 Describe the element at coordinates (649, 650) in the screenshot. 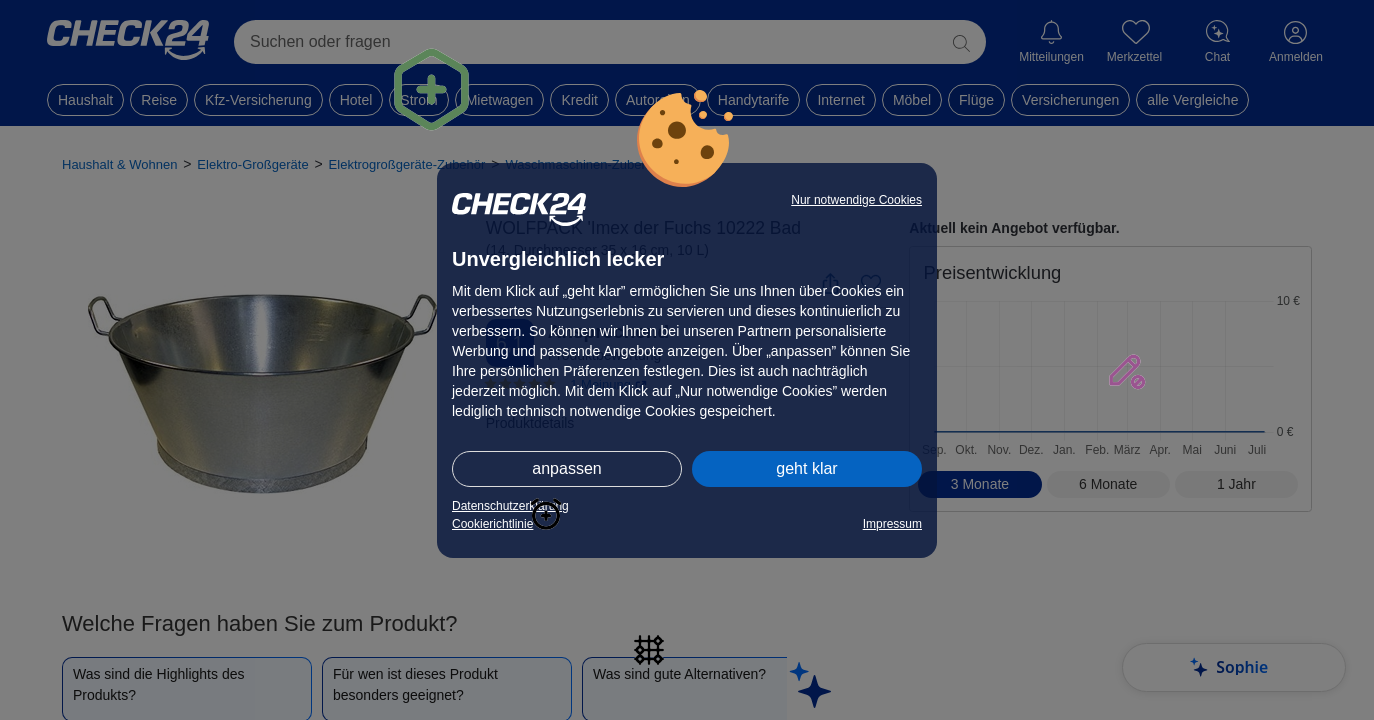

I see `view data points on a grid chart` at that location.